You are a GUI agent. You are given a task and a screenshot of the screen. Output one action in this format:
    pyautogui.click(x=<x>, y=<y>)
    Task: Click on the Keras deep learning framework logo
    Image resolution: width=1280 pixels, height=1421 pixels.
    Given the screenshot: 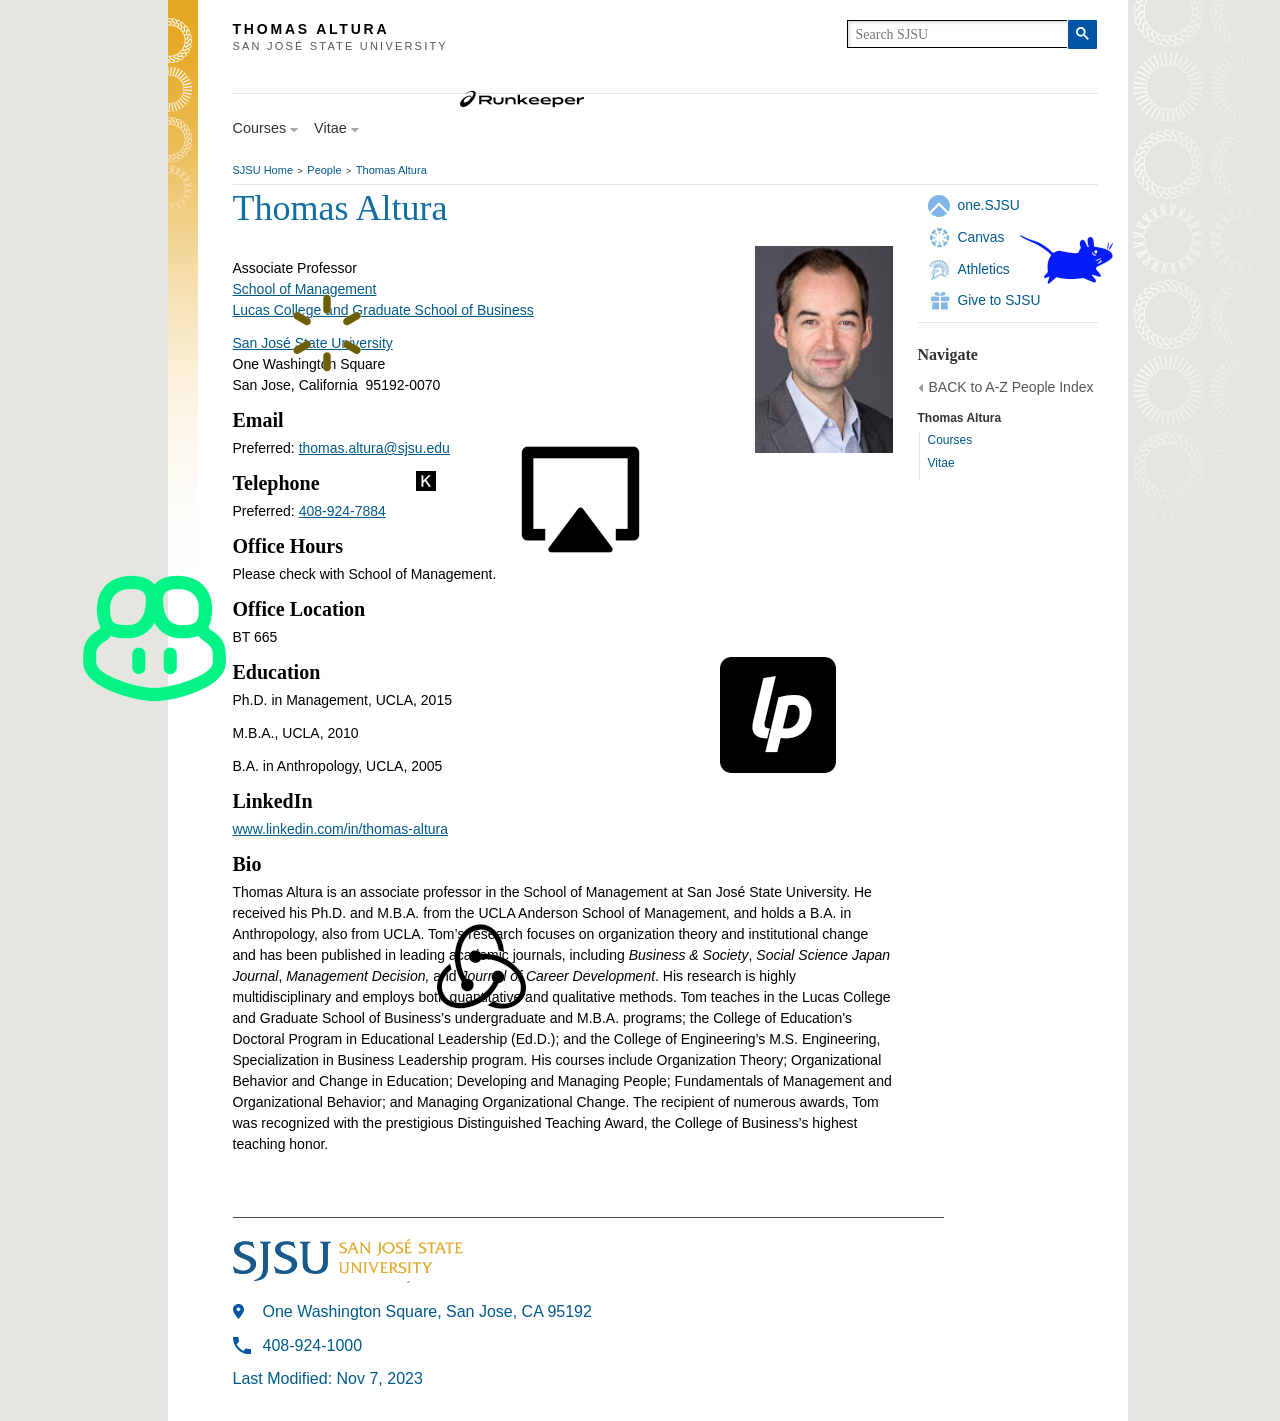 What is the action you would take?
    pyautogui.click(x=426, y=481)
    